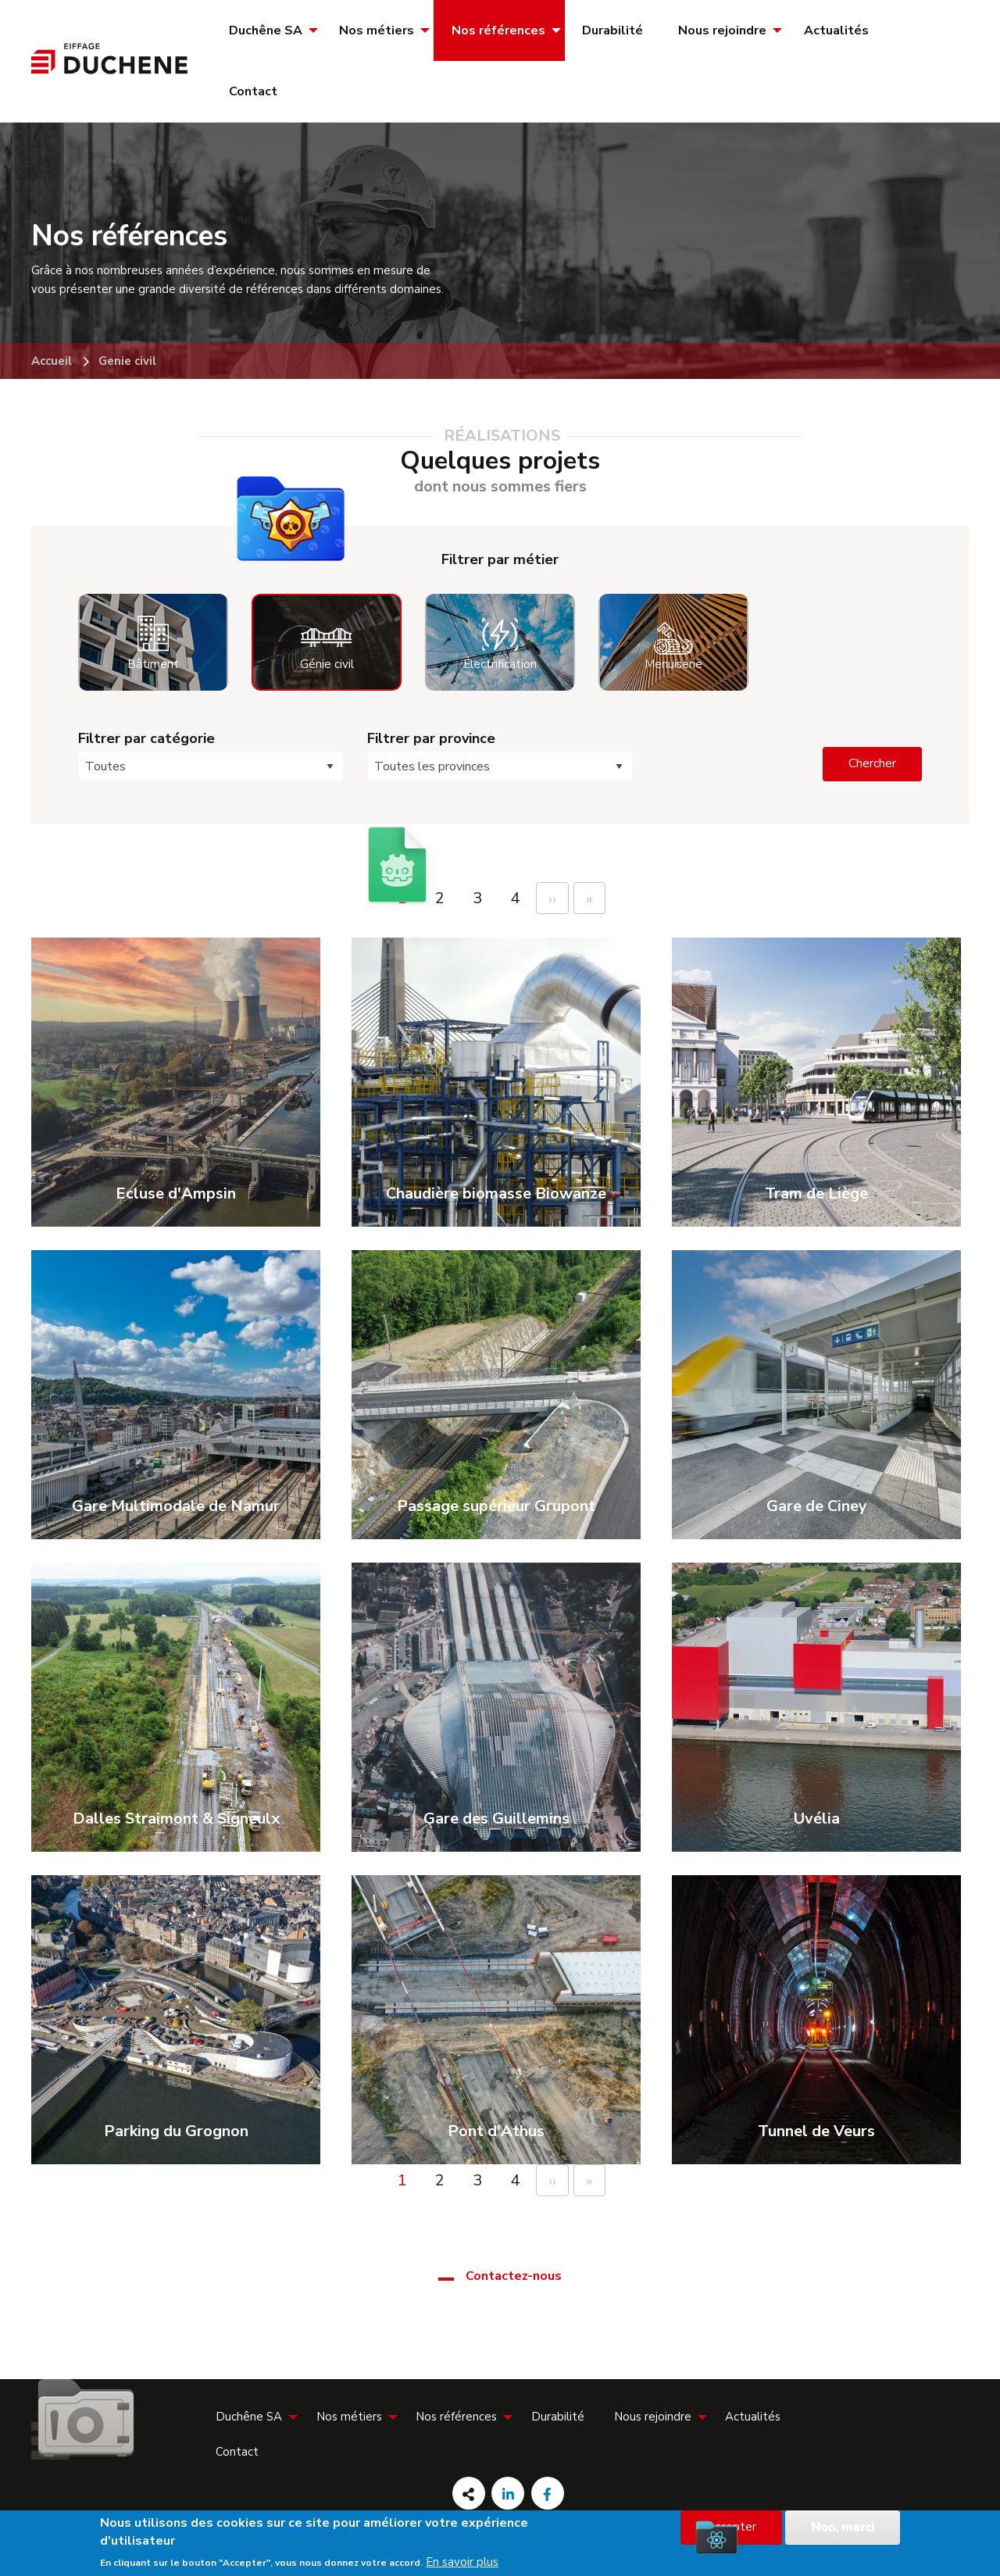 The image size is (1000, 2576). I want to click on open react project folder, so click(716, 2538).